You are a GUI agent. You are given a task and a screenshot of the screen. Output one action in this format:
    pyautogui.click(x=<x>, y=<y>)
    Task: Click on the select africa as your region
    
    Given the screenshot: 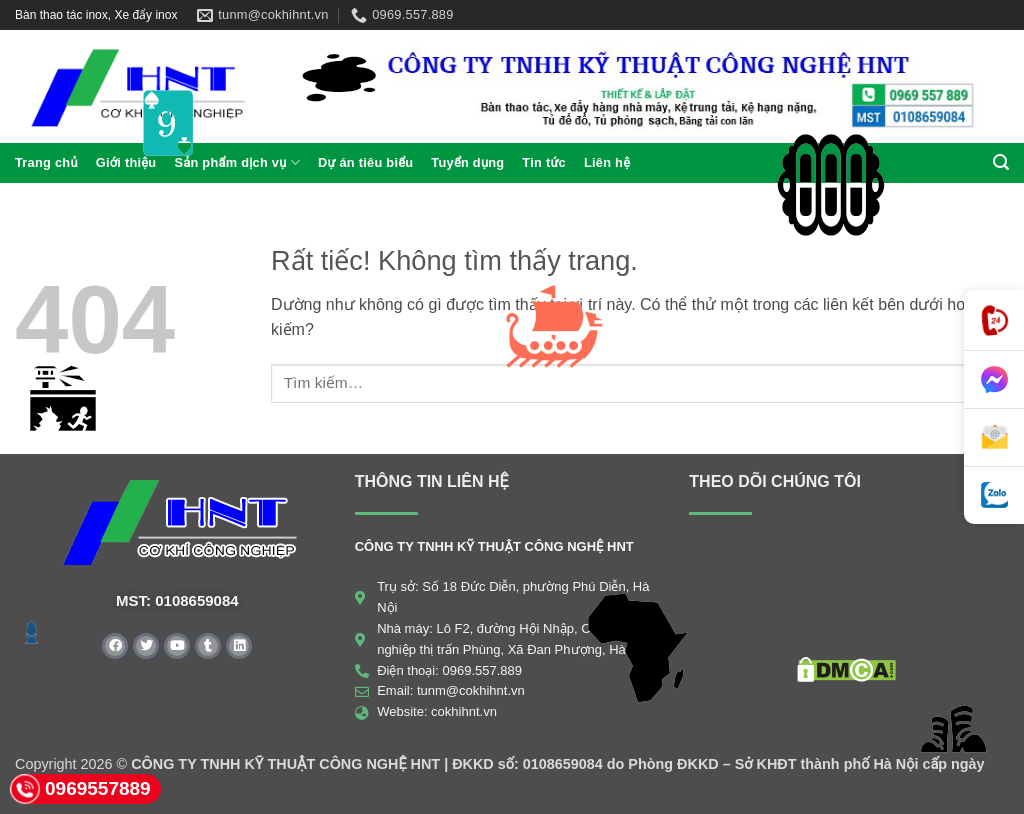 What is the action you would take?
    pyautogui.click(x=638, y=648)
    